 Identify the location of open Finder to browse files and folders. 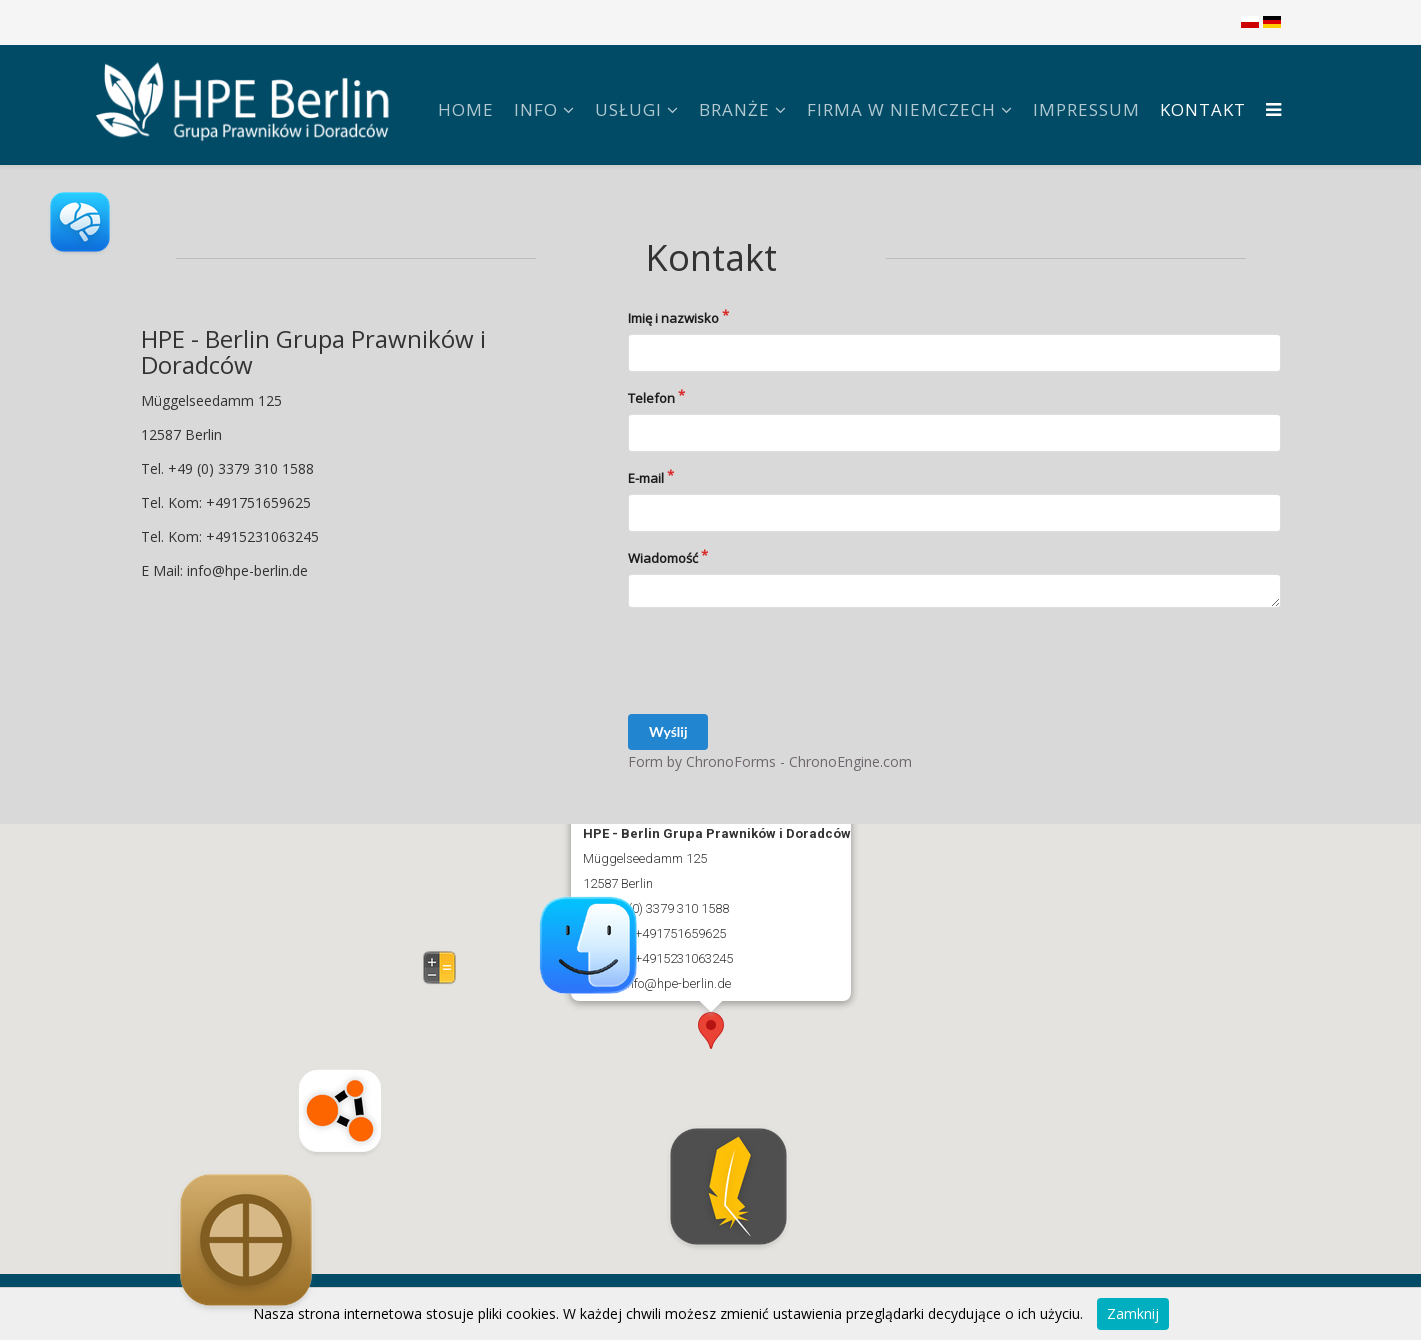
(588, 945).